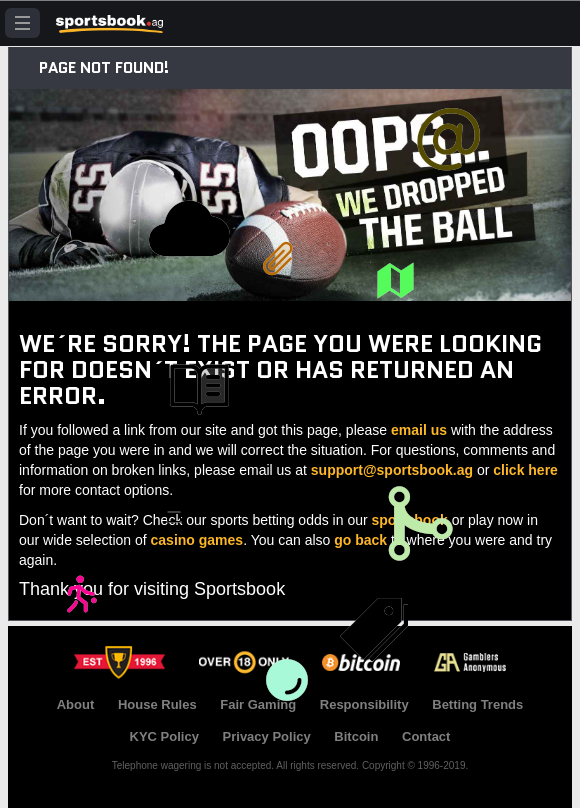 The height and width of the screenshot is (808, 580). What do you see at coordinates (199, 385) in the screenshot?
I see `open reading mode or e-reader` at bounding box center [199, 385].